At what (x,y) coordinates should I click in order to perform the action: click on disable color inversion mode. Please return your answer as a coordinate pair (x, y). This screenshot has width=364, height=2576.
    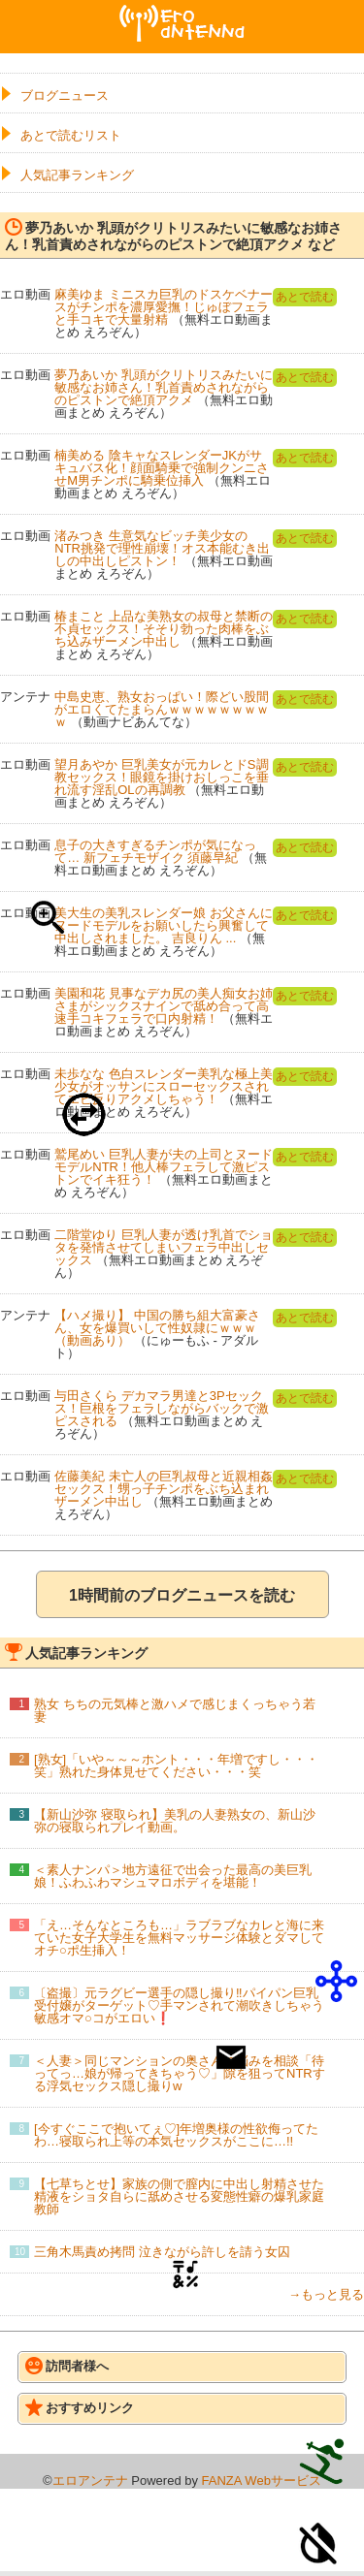
    Looking at the image, I should click on (317, 2542).